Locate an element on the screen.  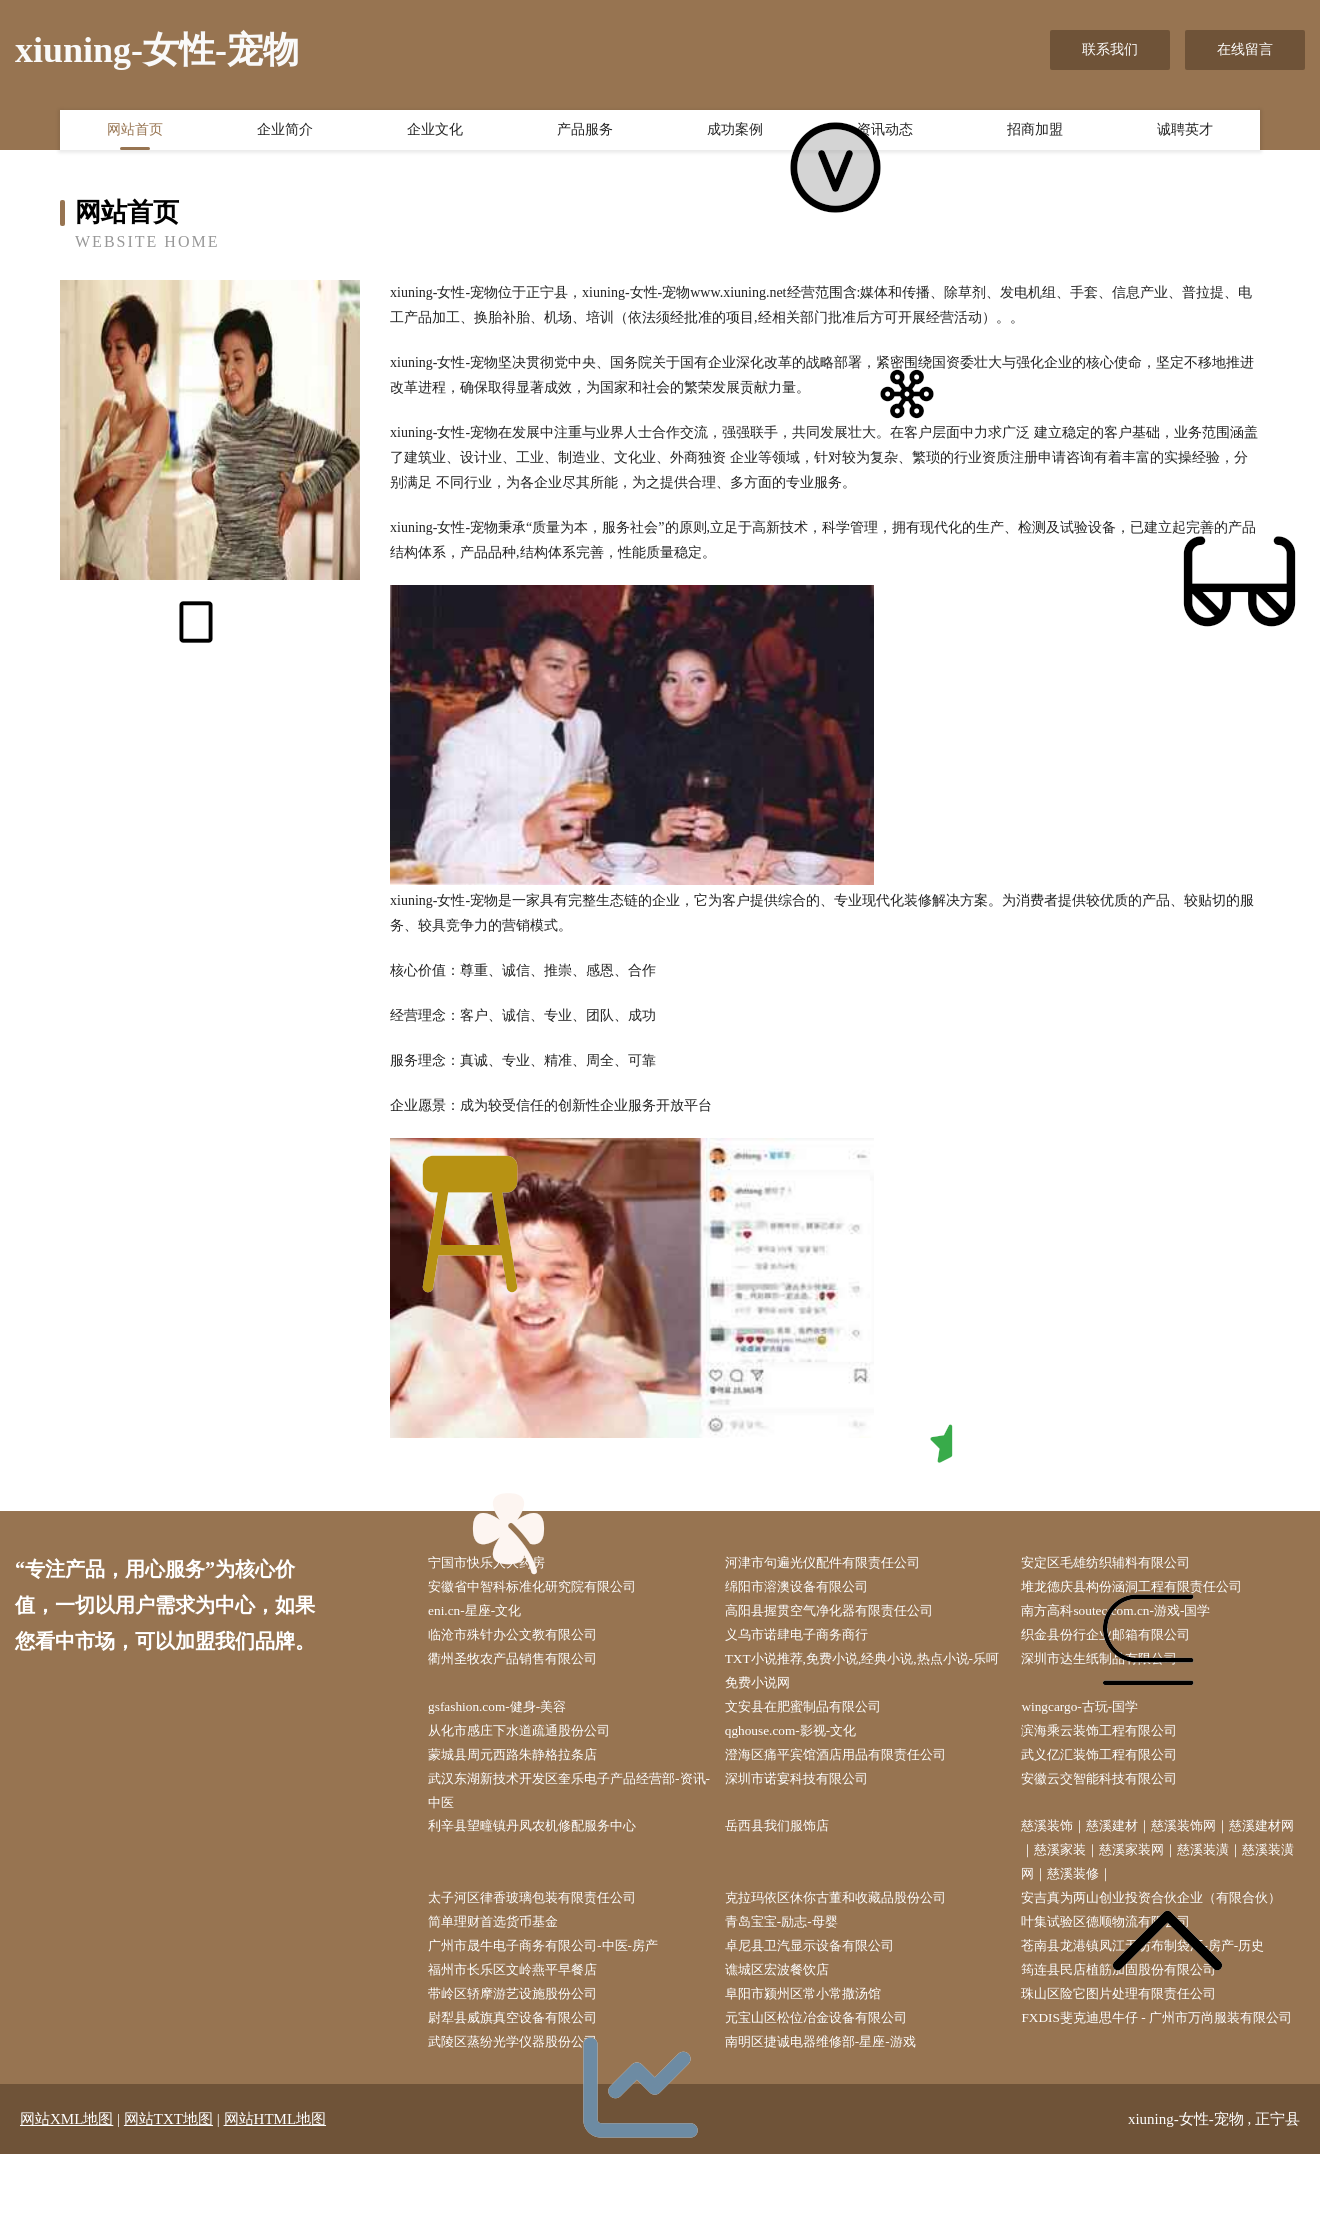
indicates a lucky or bonus reward is located at coordinates (508, 1531).